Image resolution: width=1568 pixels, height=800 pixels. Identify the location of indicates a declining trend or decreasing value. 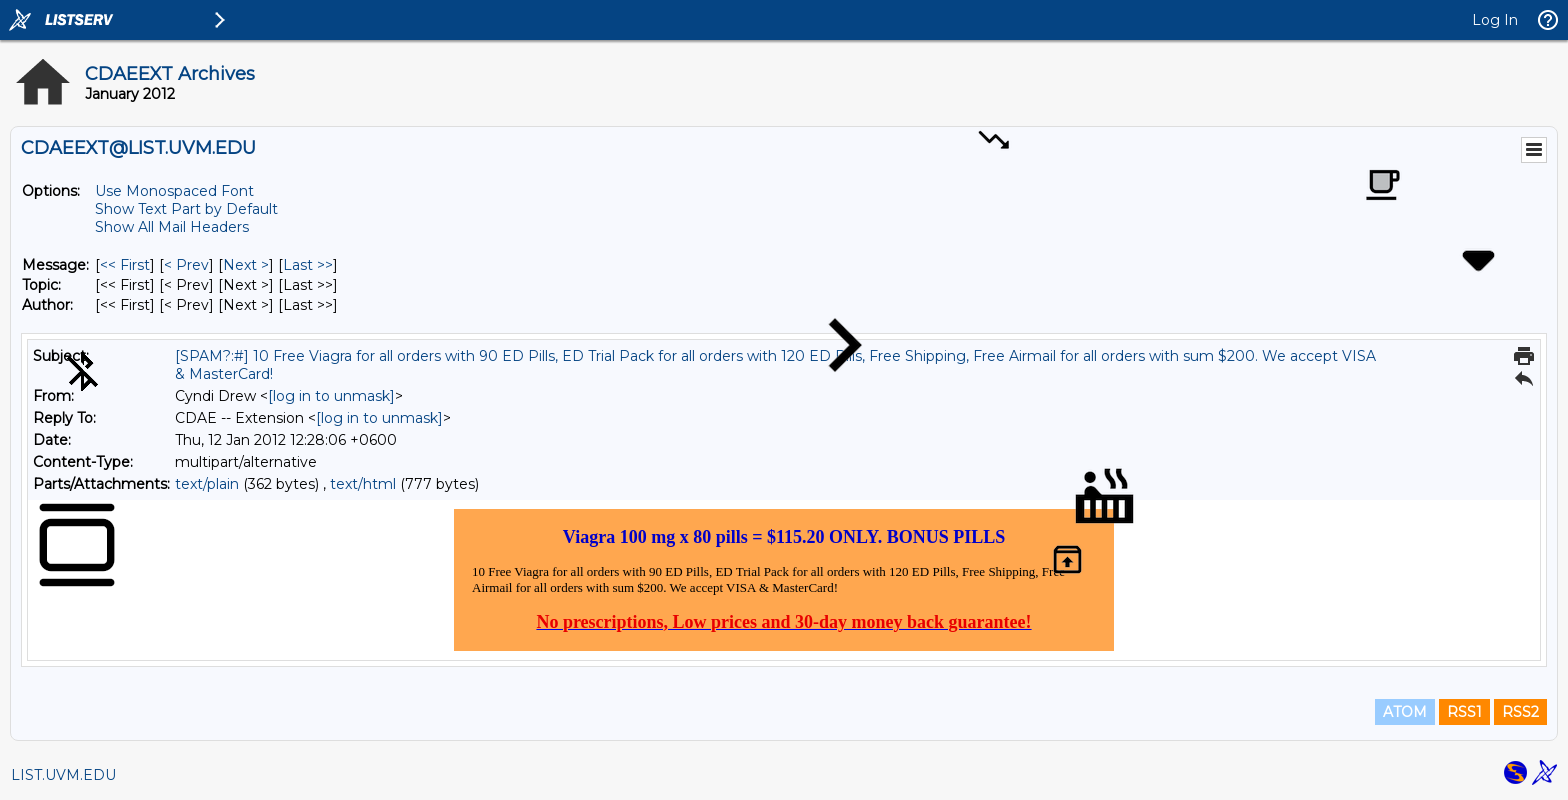
(993, 139).